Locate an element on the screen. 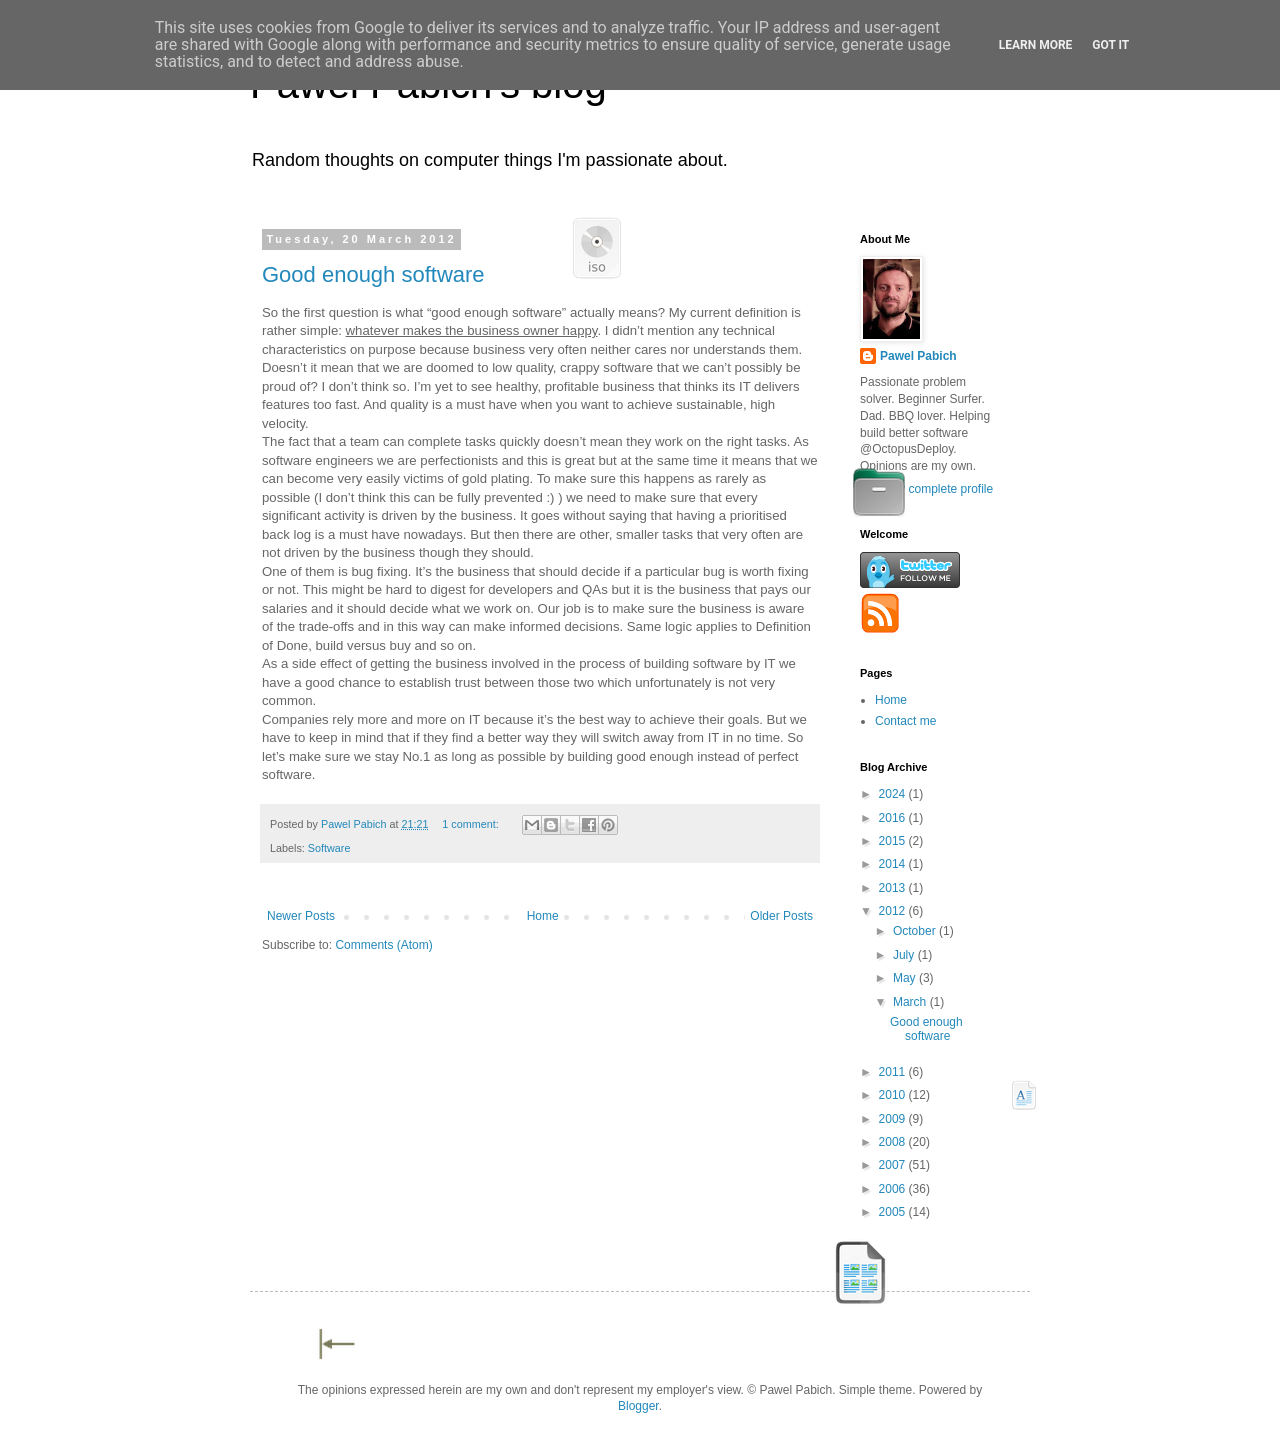  a CD/DVD disc image file (ISO format) is located at coordinates (597, 248).